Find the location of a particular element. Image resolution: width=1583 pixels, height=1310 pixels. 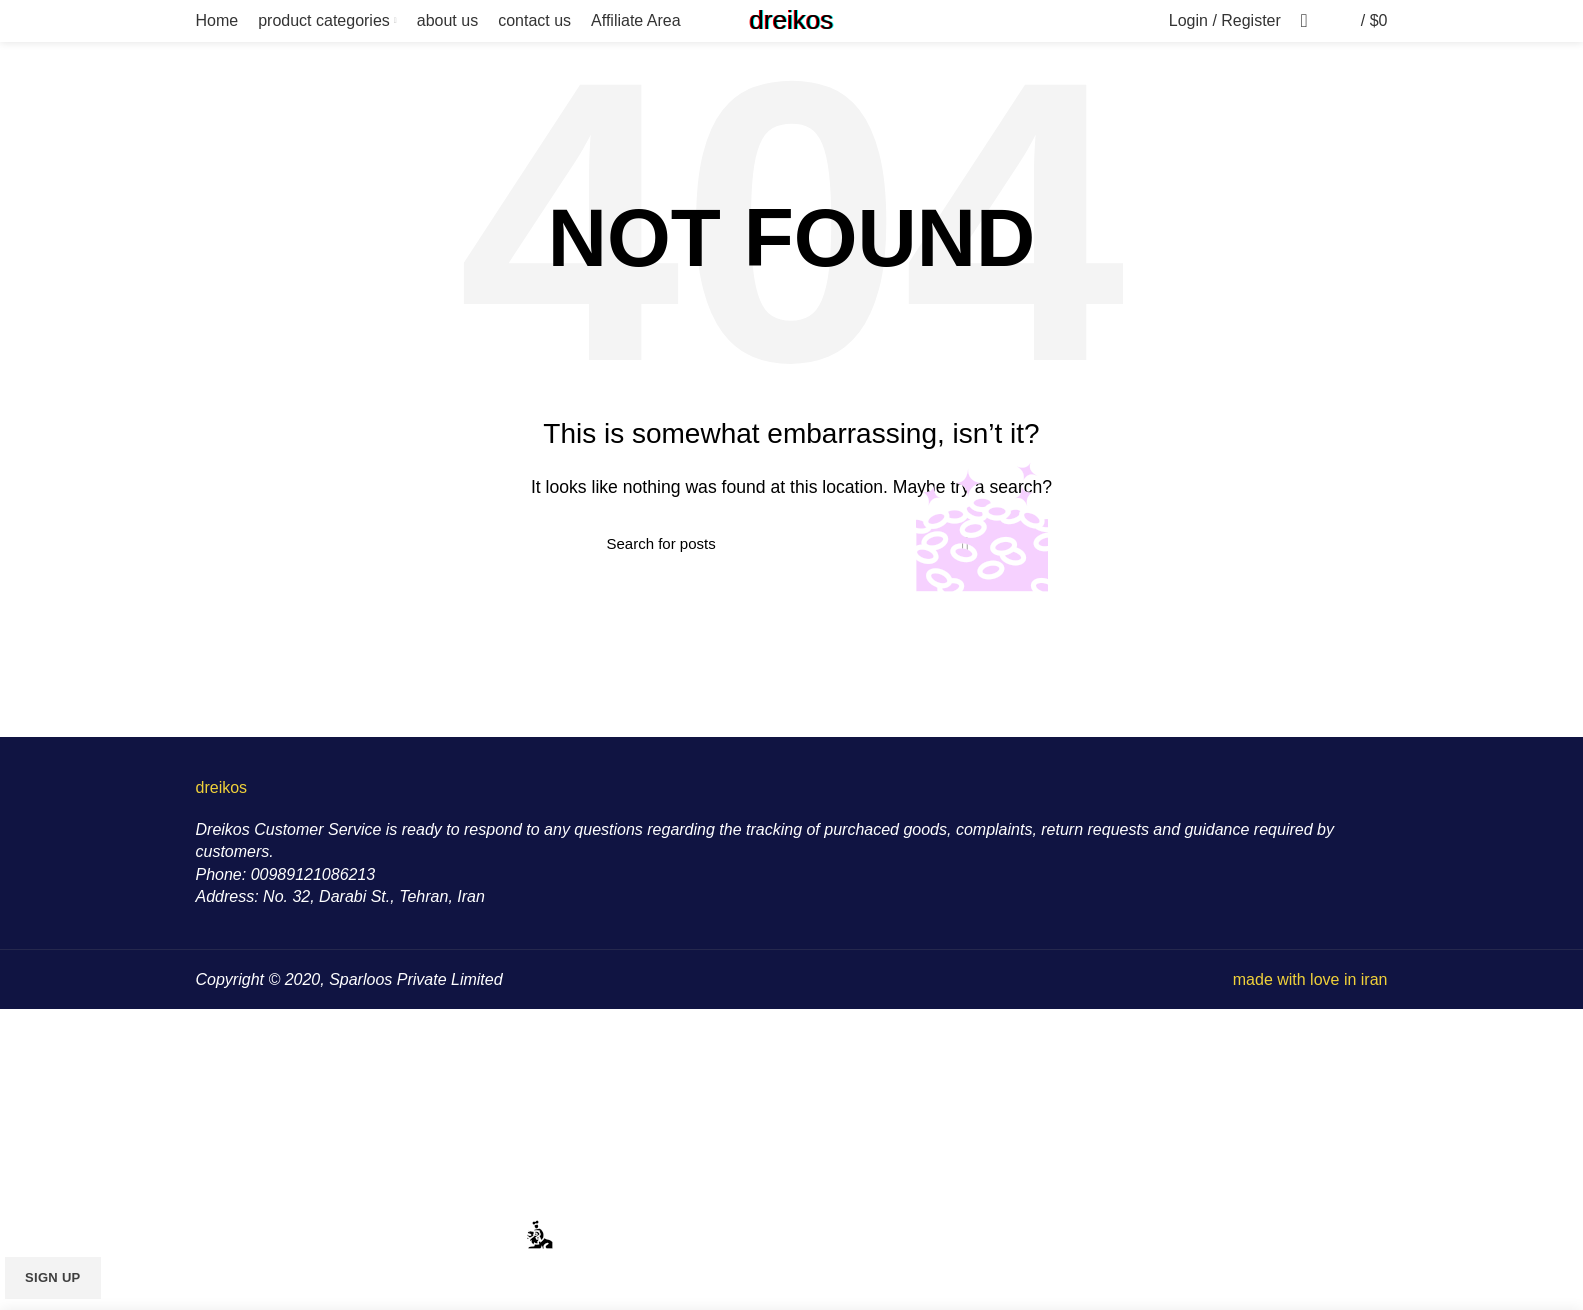

strength tarot card icon is located at coordinates (538, 1234).